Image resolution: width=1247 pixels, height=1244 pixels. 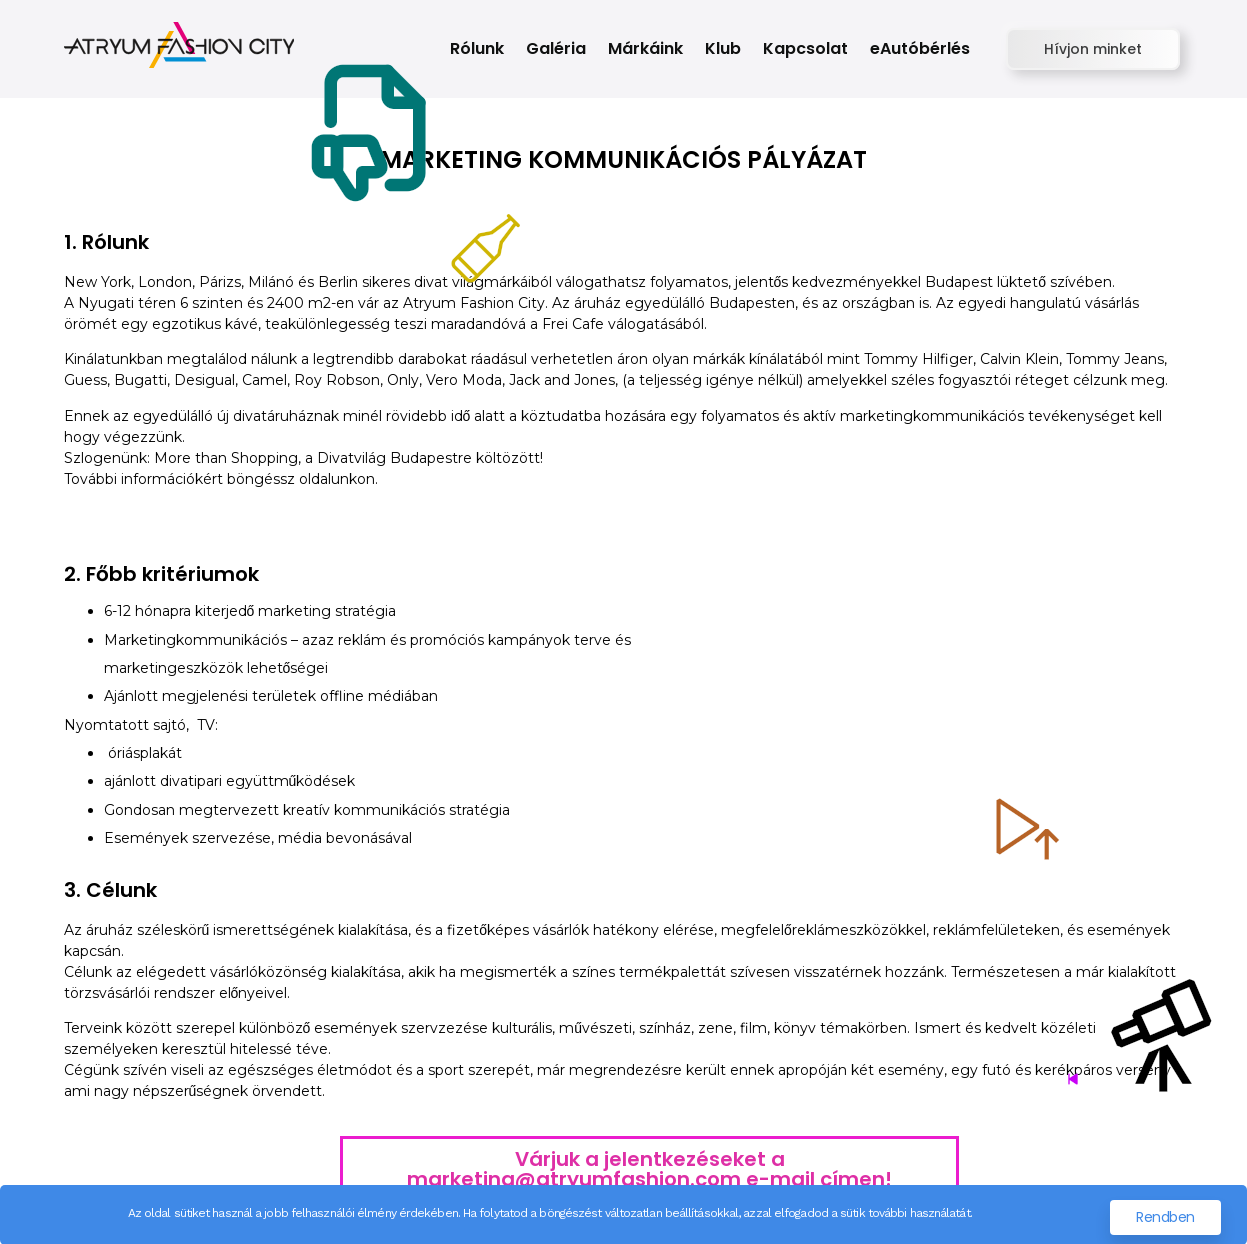 I want to click on go to previous track, so click(x=1073, y=1079).